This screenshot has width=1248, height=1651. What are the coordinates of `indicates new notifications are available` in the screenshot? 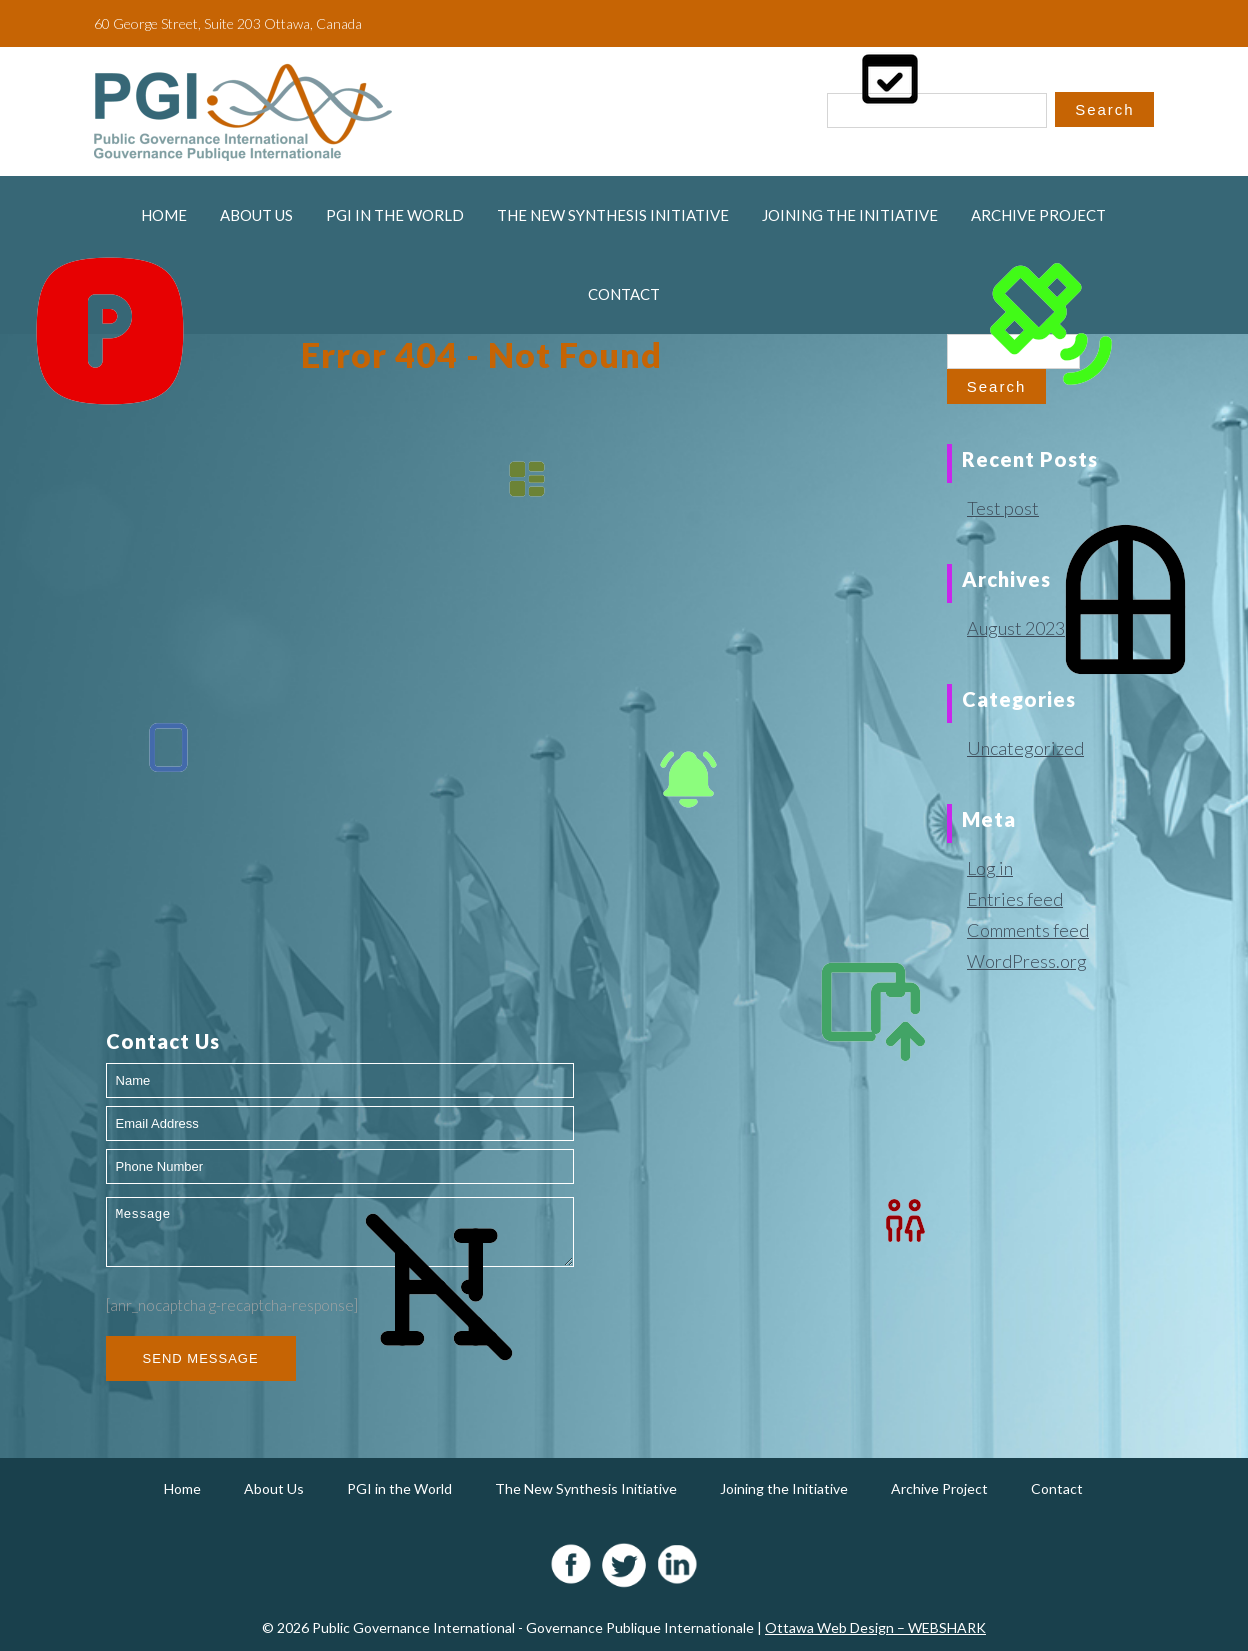 It's located at (688, 779).